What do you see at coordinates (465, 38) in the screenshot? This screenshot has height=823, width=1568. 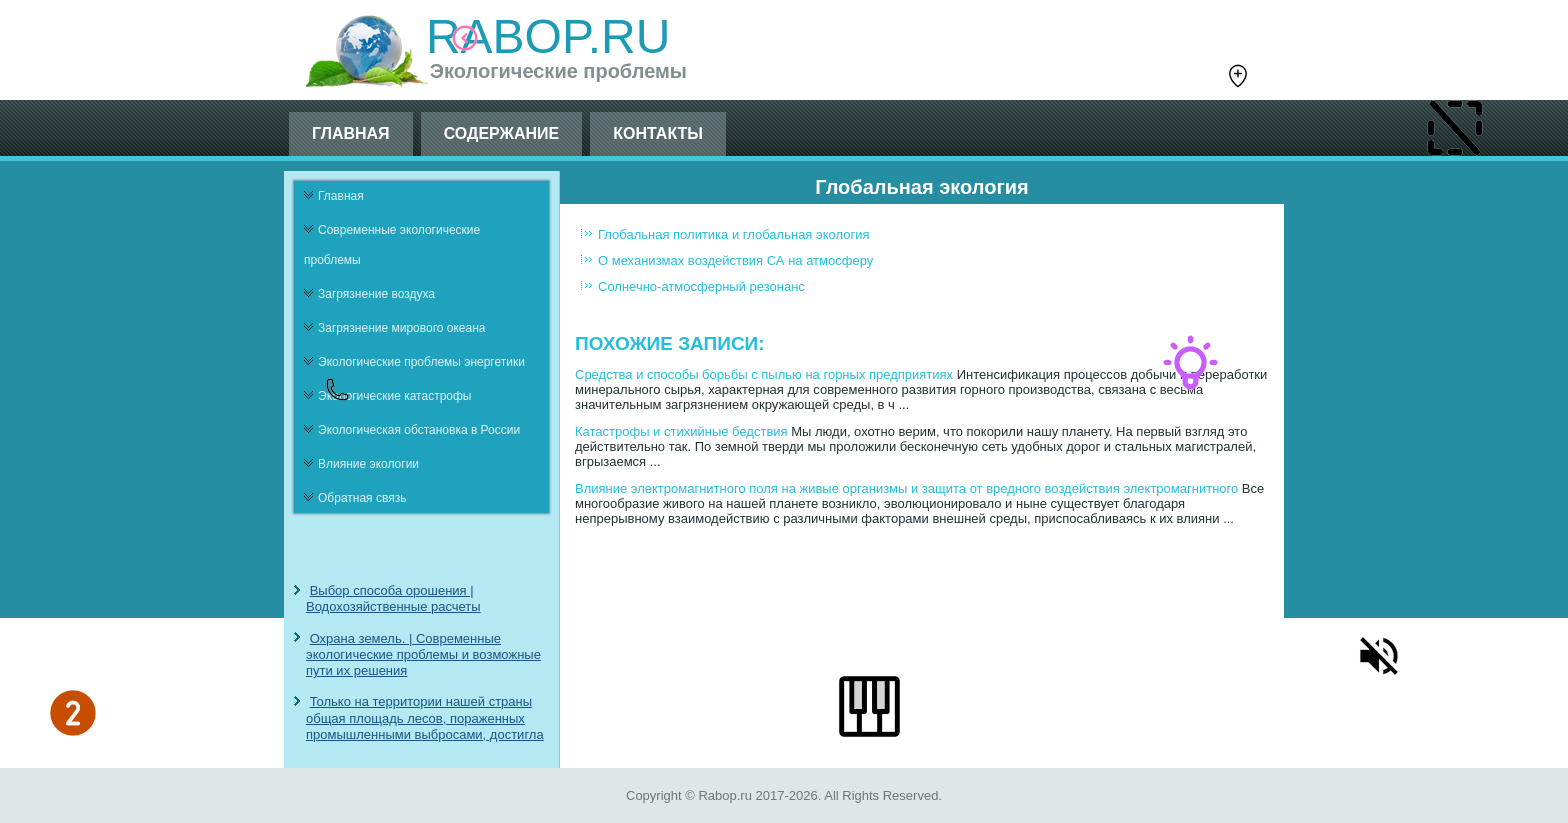 I see `go back to the previous screen` at bounding box center [465, 38].